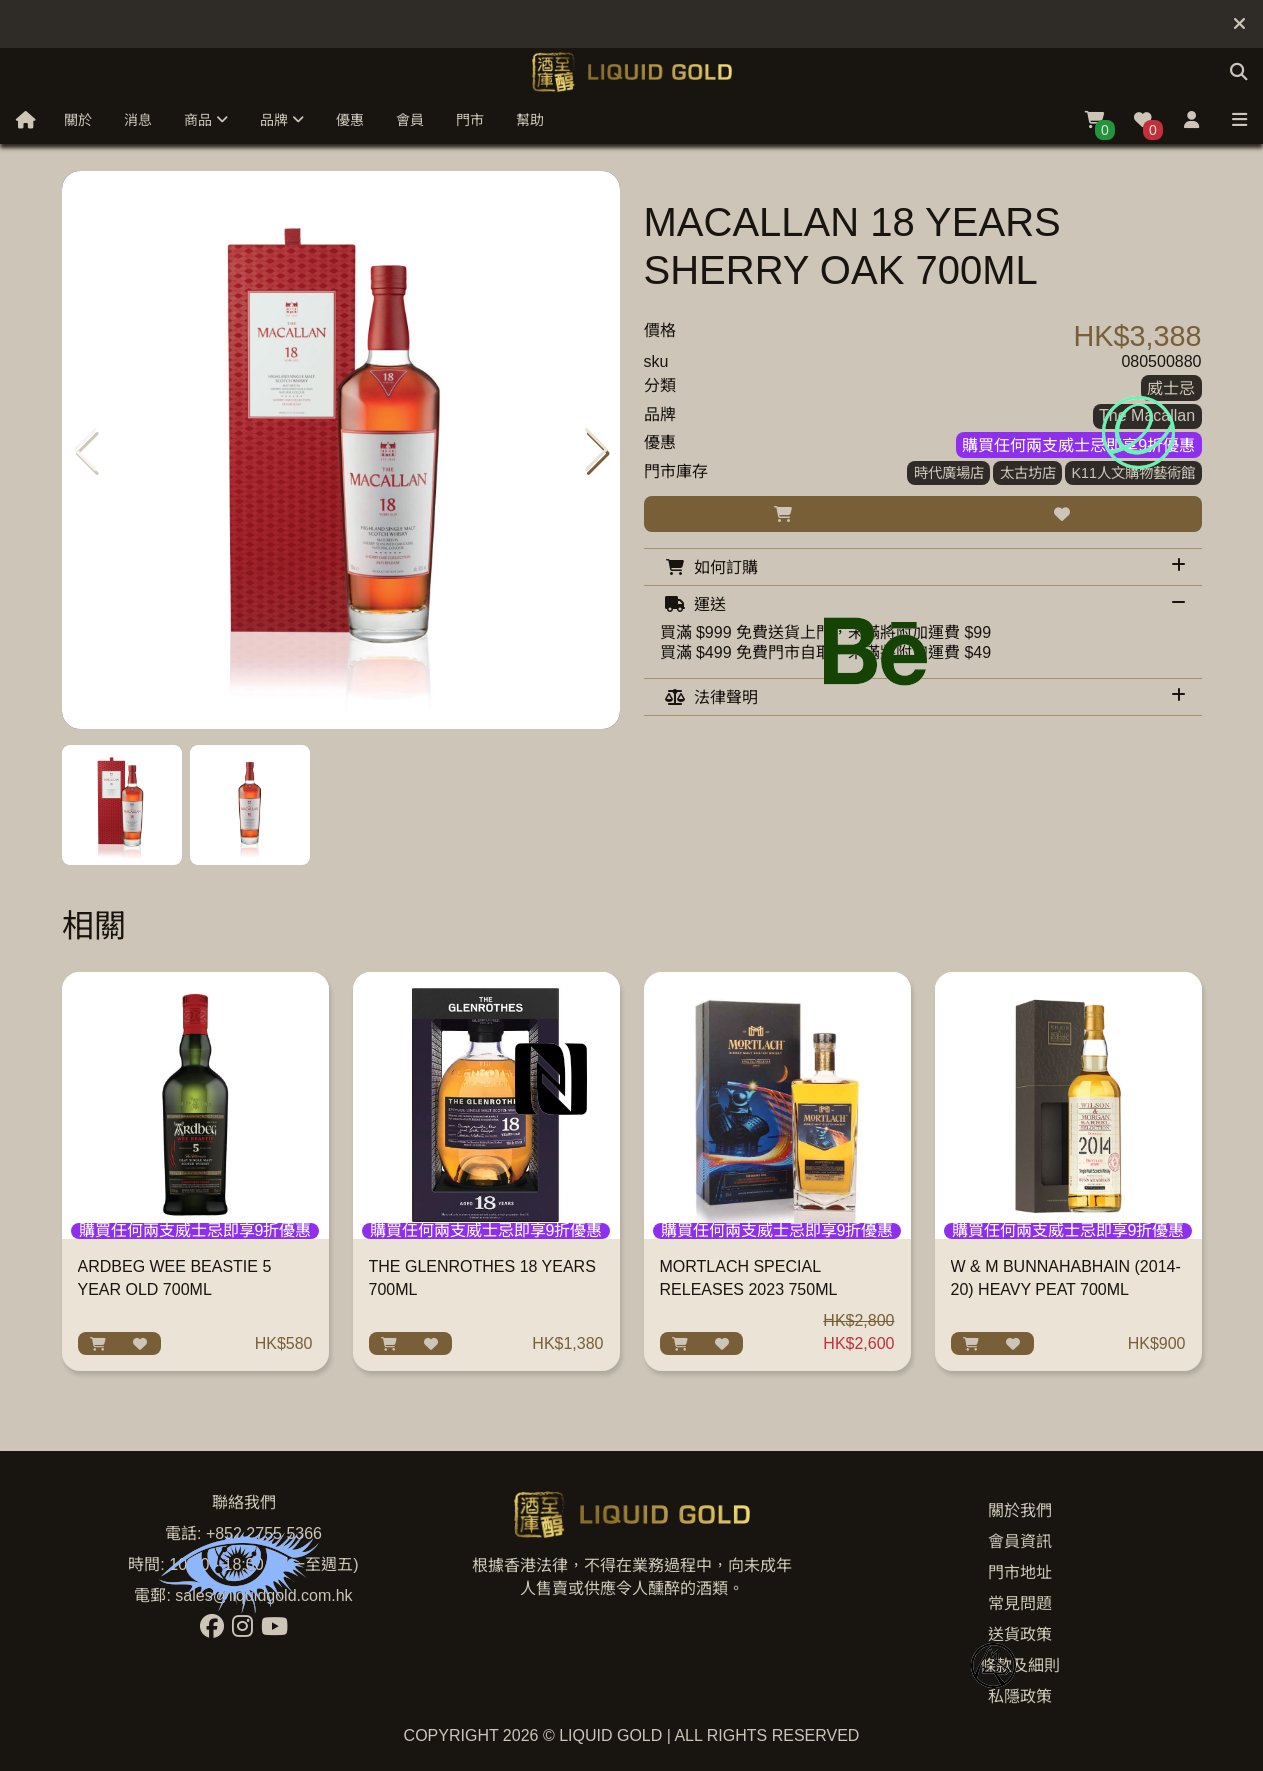 Image resolution: width=1263 pixels, height=1771 pixels. What do you see at coordinates (551, 1079) in the screenshot?
I see `indicates NFC connectivity is available` at bounding box center [551, 1079].